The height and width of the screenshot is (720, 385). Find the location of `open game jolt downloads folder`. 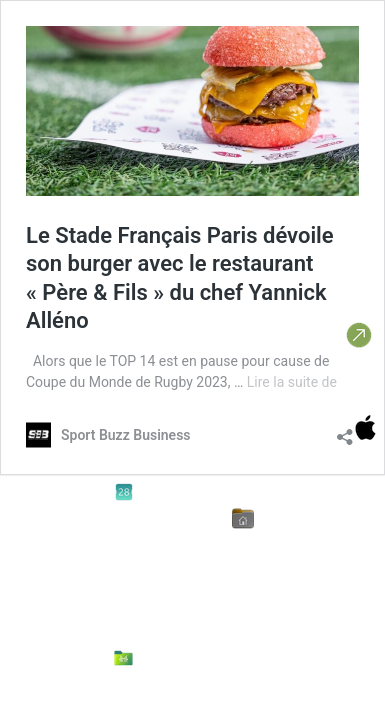

open game jolt downloads folder is located at coordinates (123, 658).